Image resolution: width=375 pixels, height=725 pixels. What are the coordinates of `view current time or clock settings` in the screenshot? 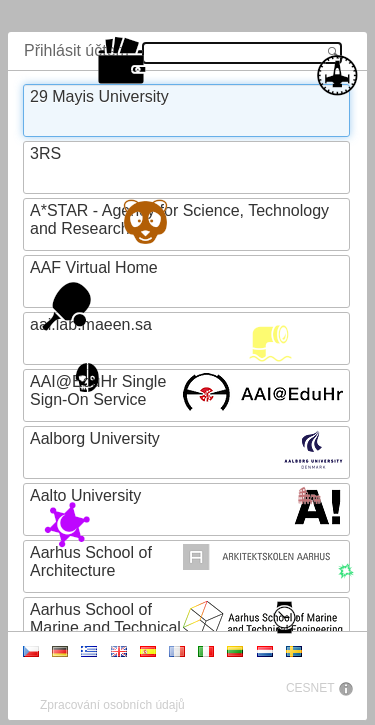 It's located at (284, 617).